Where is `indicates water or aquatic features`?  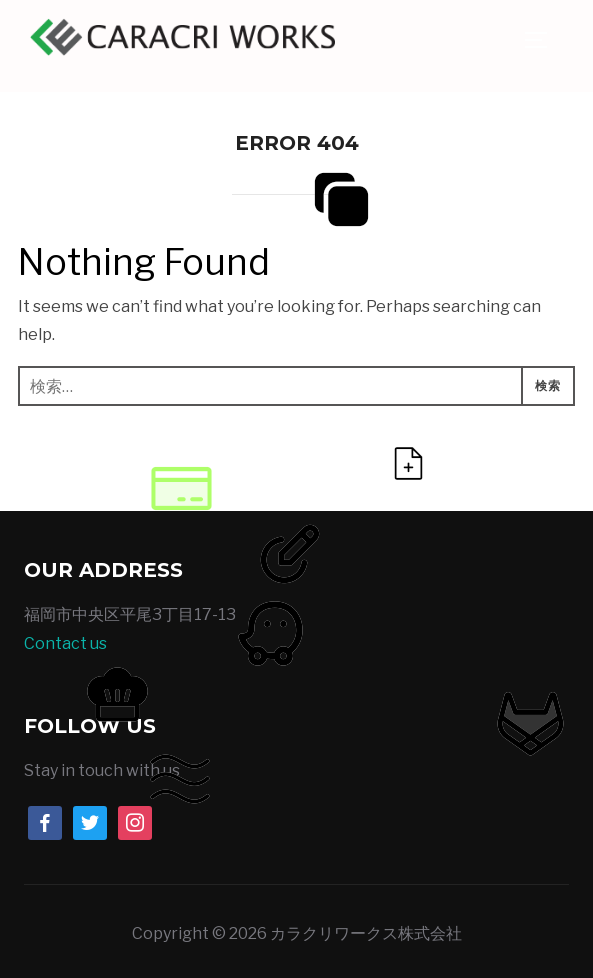
indicates water or aquatic features is located at coordinates (180, 779).